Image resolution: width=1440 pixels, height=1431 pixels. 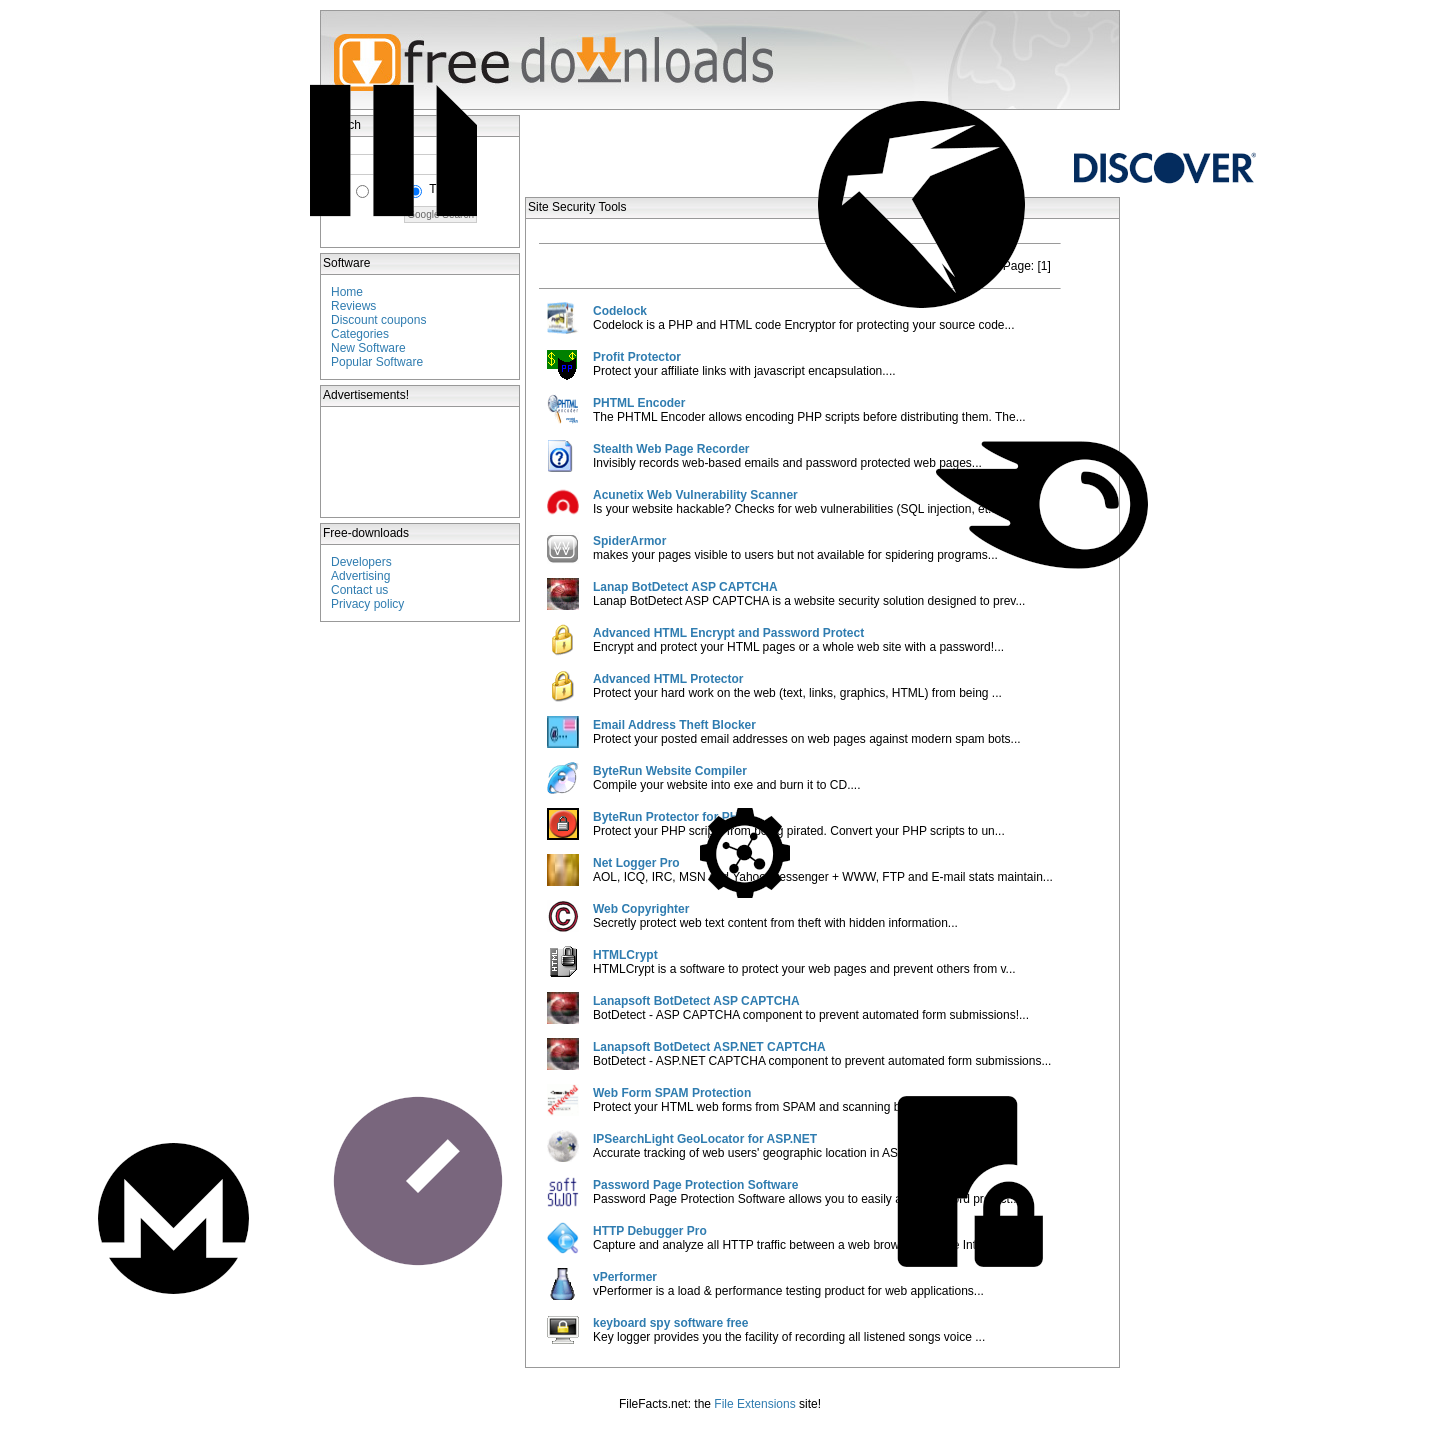 I want to click on indicates phone is locked or secured, so click(x=957, y=1181).